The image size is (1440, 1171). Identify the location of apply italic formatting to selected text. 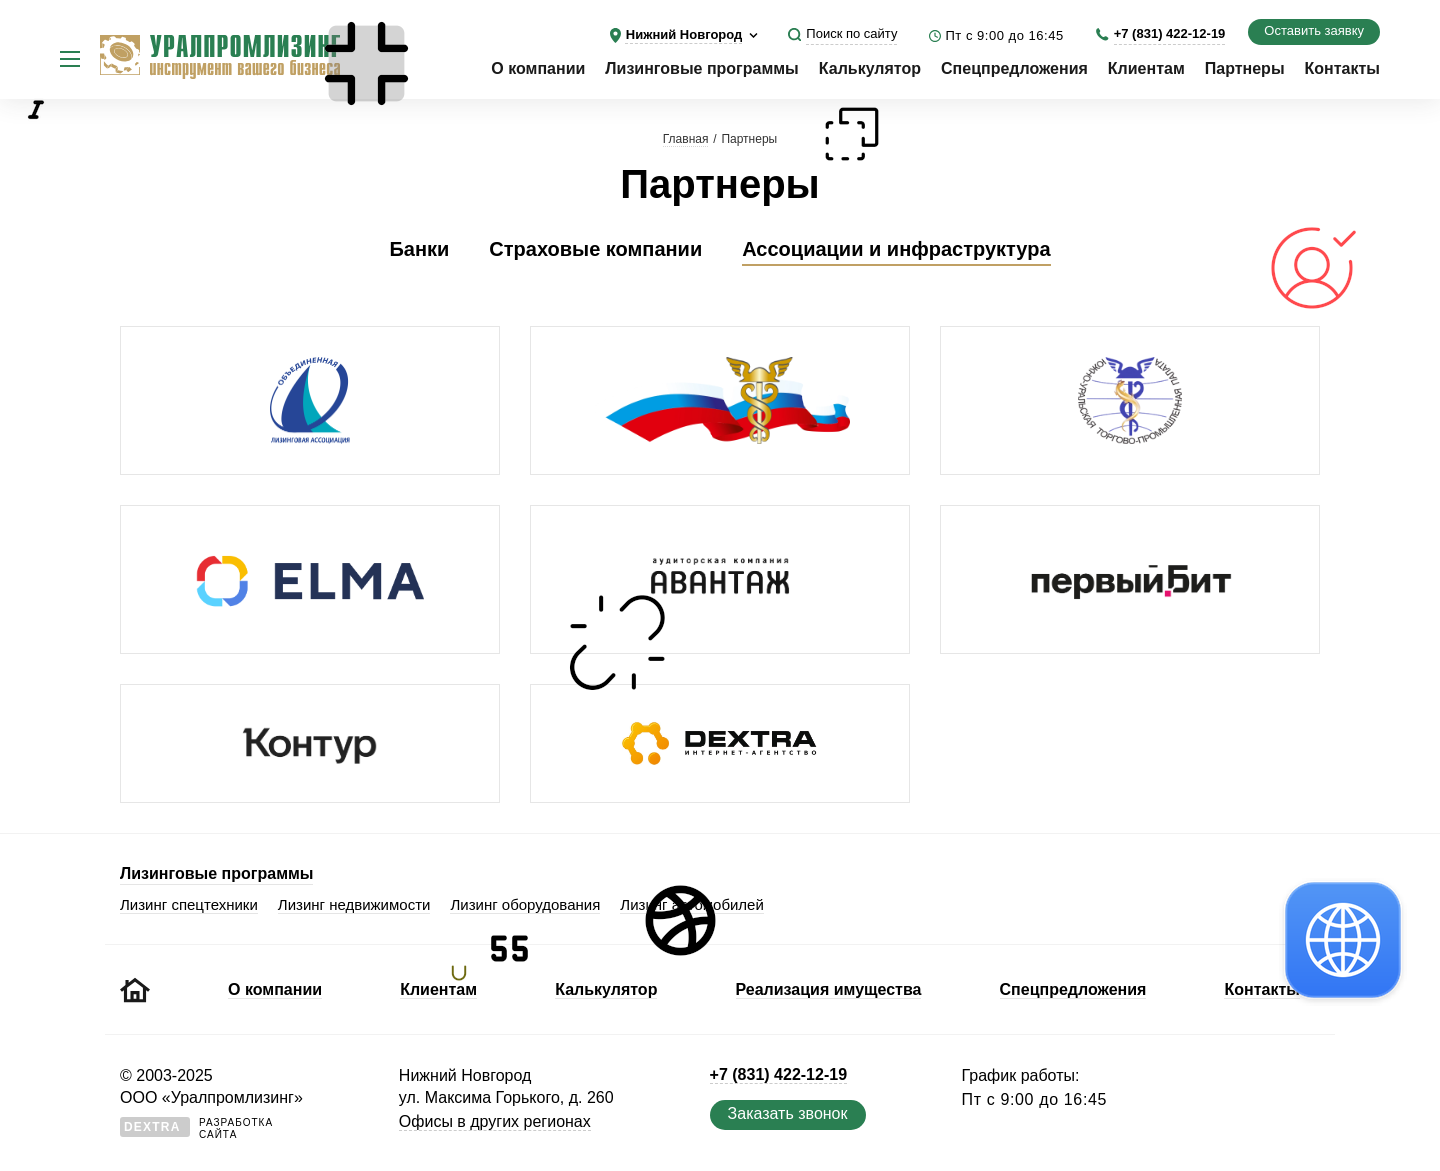
(36, 111).